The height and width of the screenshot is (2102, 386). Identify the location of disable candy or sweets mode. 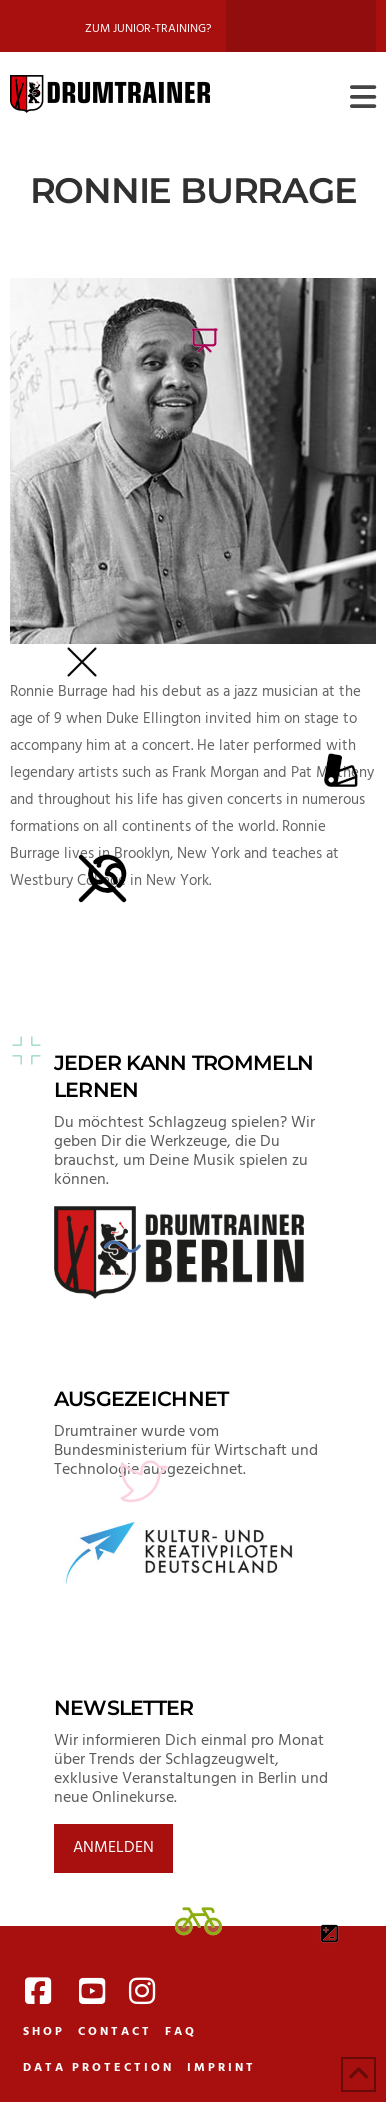
(102, 878).